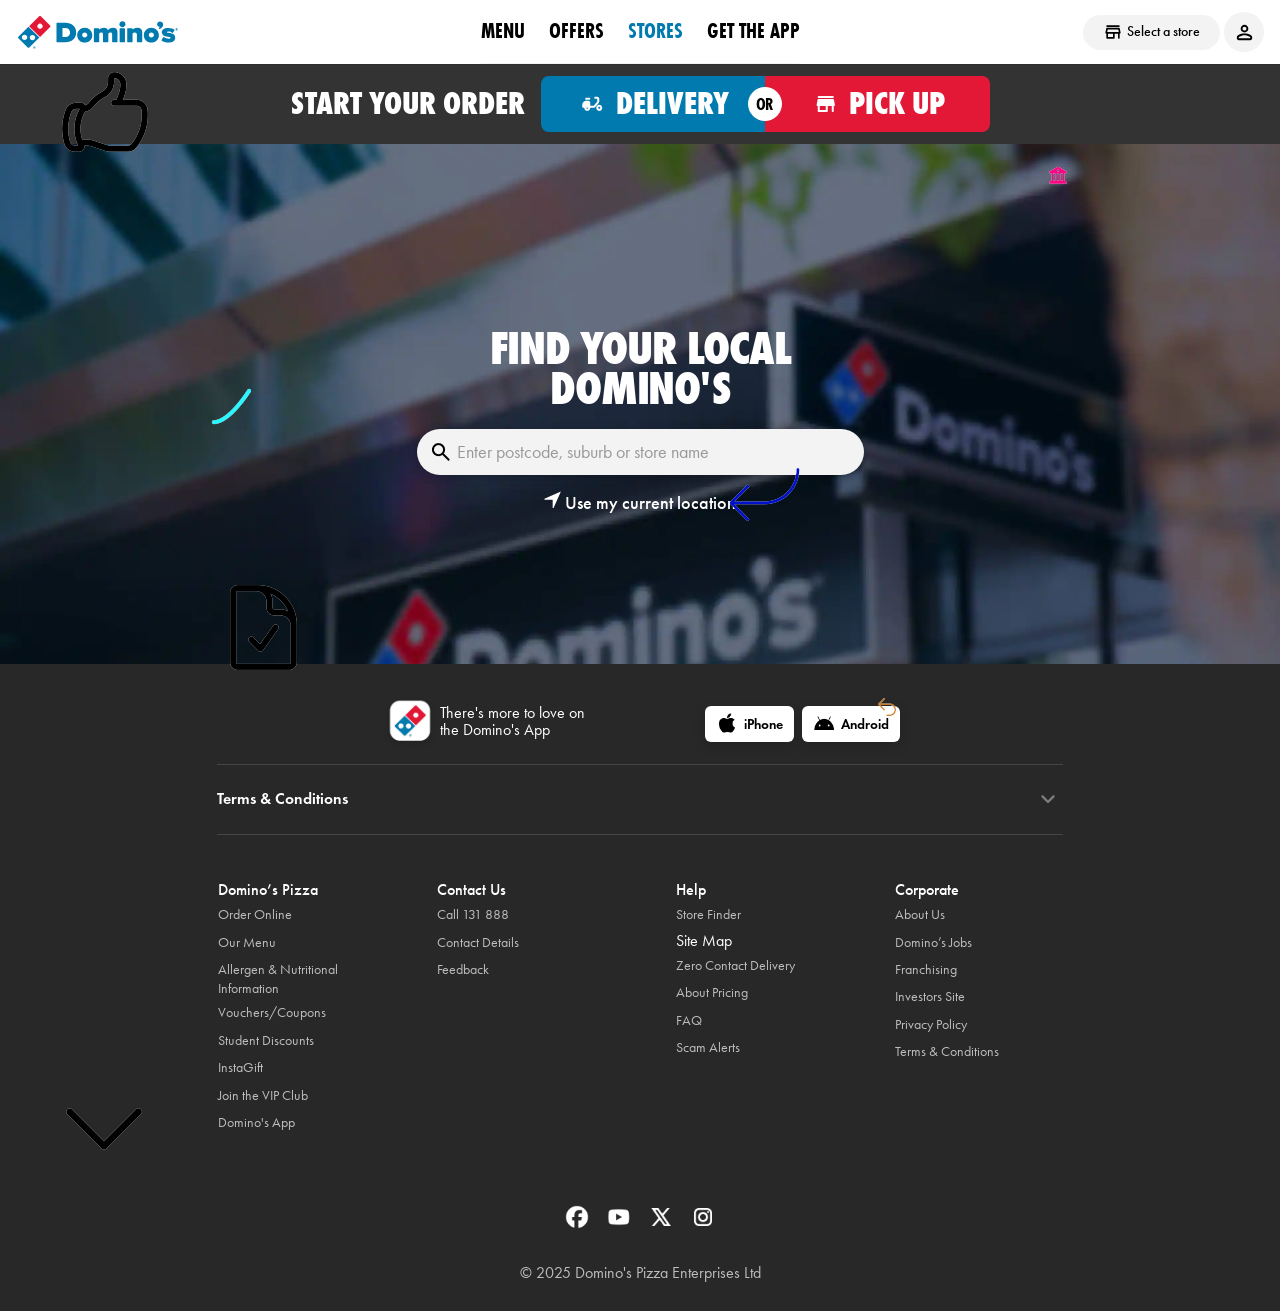 This screenshot has width=1280, height=1311. What do you see at coordinates (231, 406) in the screenshot?
I see `apply ease-in animation timing` at bounding box center [231, 406].